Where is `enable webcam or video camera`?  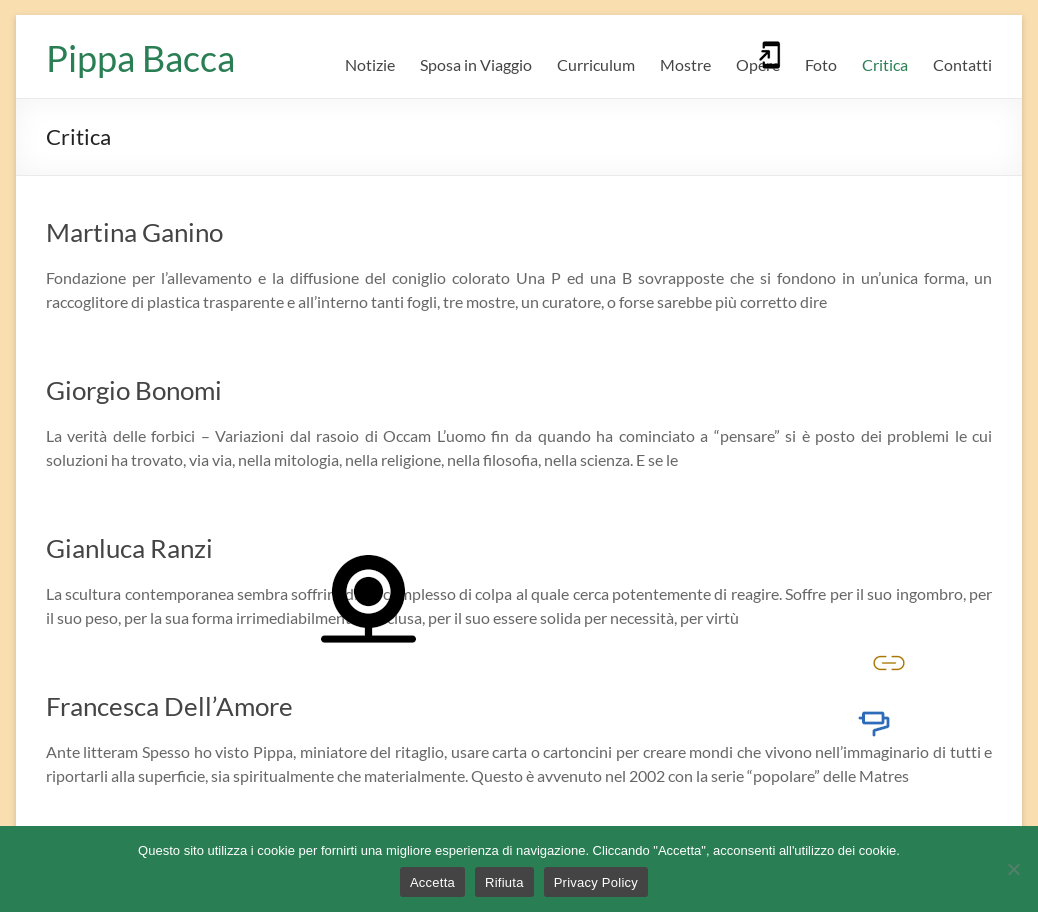 enable webcam or video camera is located at coordinates (368, 602).